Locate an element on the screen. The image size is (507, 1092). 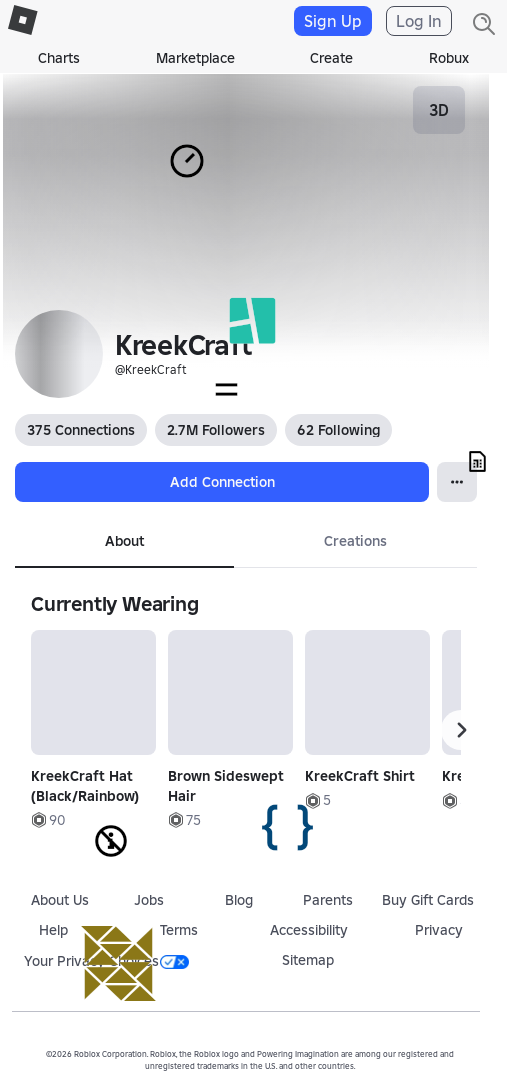
access code editor or development tools is located at coordinates (287, 827).